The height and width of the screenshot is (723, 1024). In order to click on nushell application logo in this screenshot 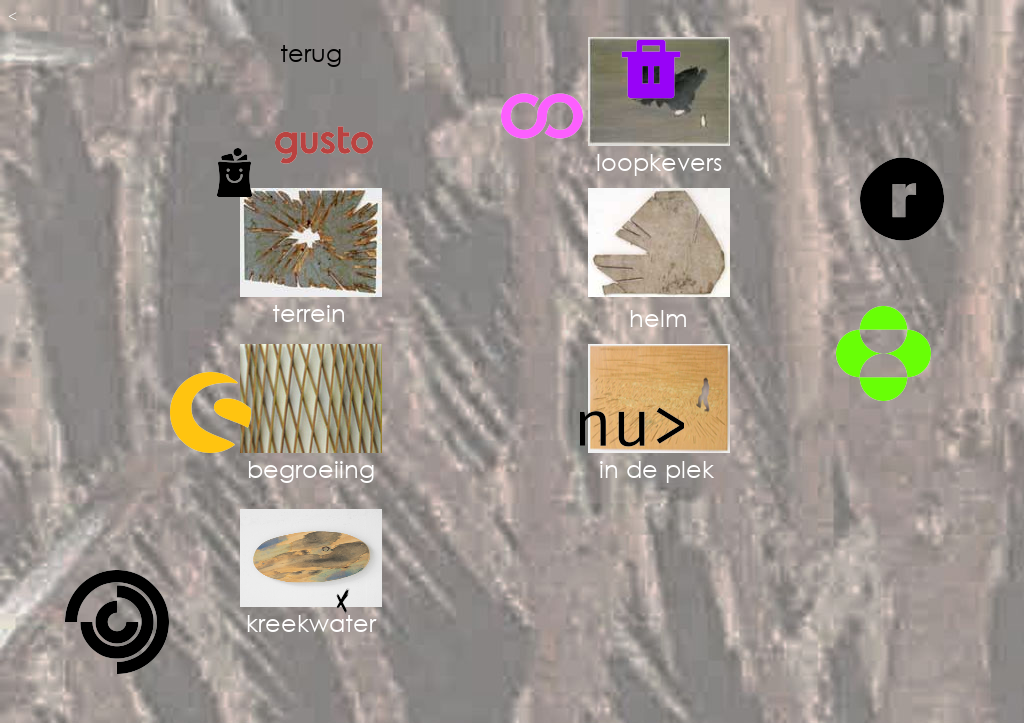, I will do `click(632, 427)`.